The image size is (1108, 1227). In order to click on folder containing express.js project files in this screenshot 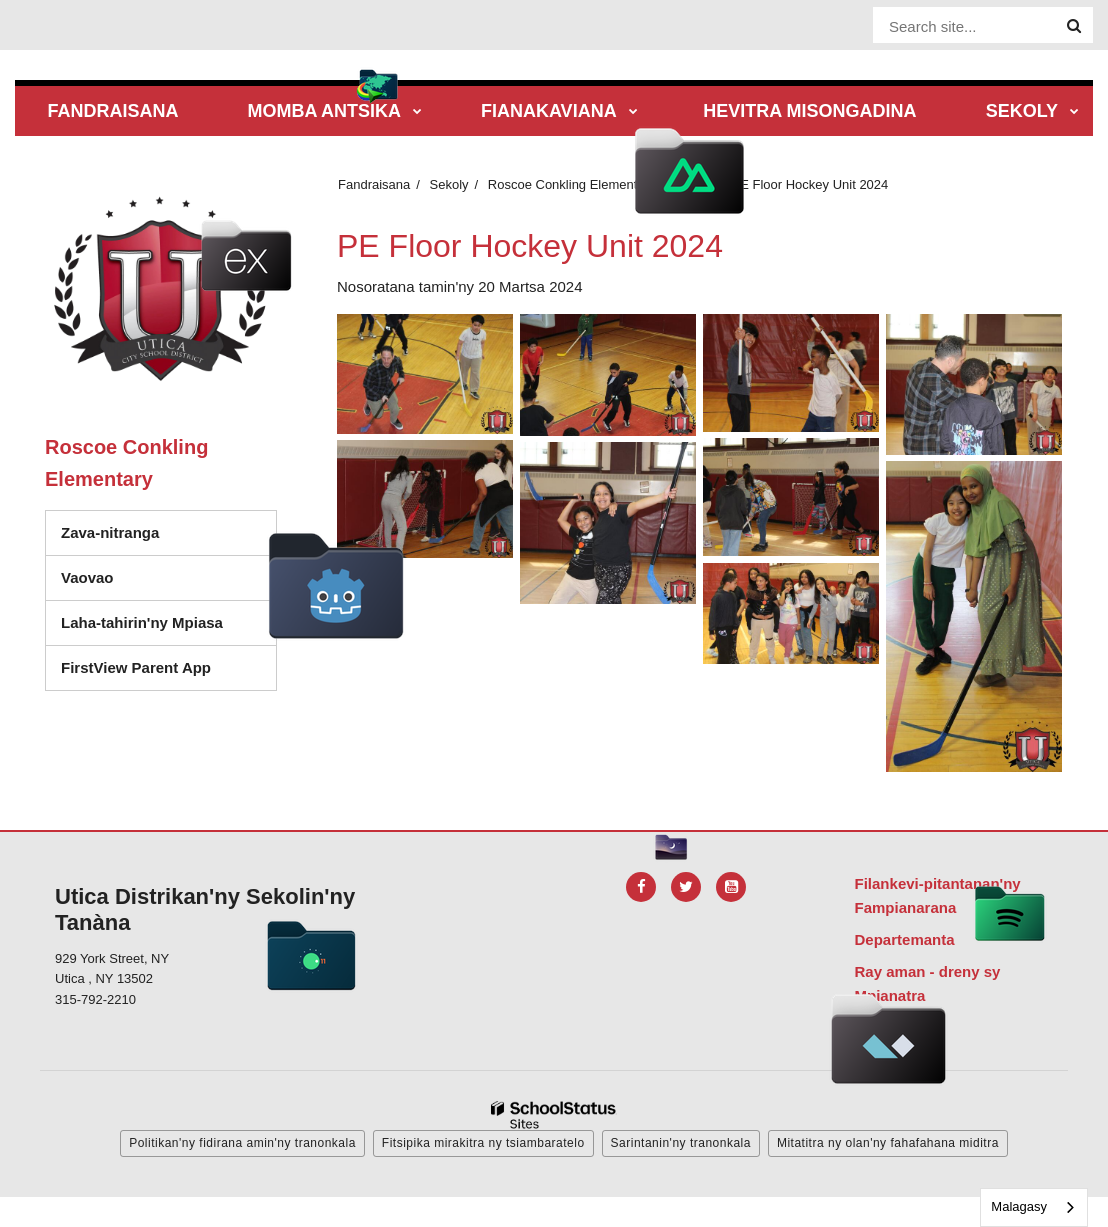, I will do `click(246, 258)`.